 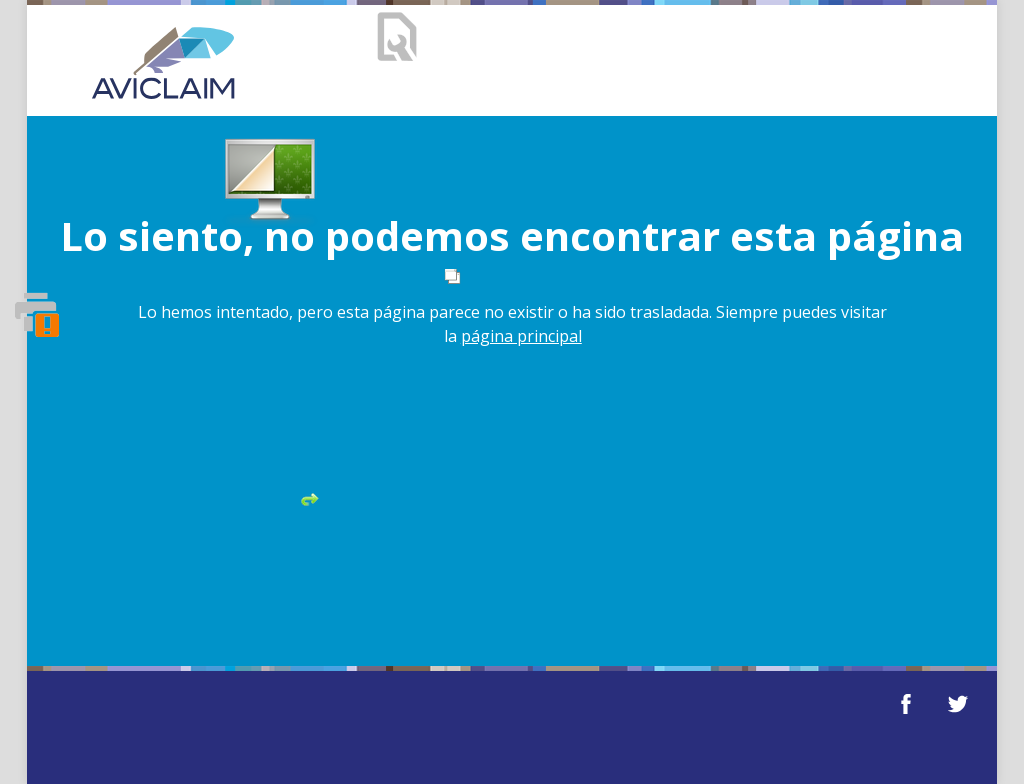 I want to click on change desktop wallpaper, so click(x=270, y=178).